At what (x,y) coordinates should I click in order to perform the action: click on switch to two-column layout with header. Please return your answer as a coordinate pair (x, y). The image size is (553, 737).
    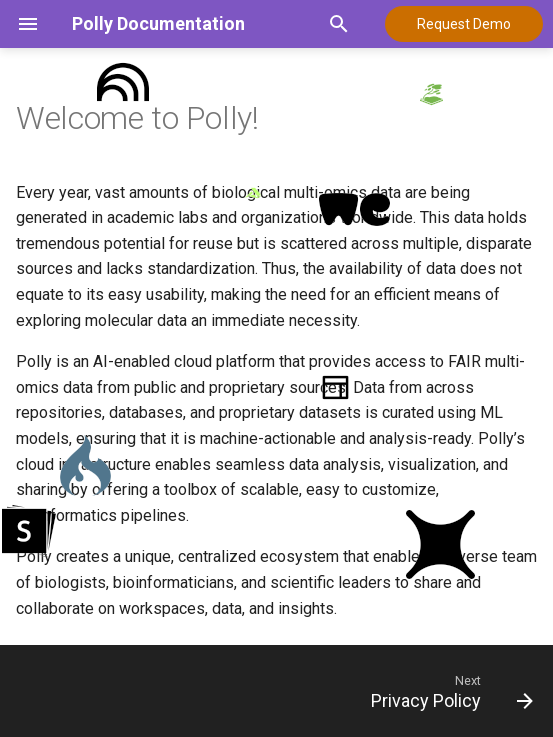
    Looking at the image, I should click on (335, 387).